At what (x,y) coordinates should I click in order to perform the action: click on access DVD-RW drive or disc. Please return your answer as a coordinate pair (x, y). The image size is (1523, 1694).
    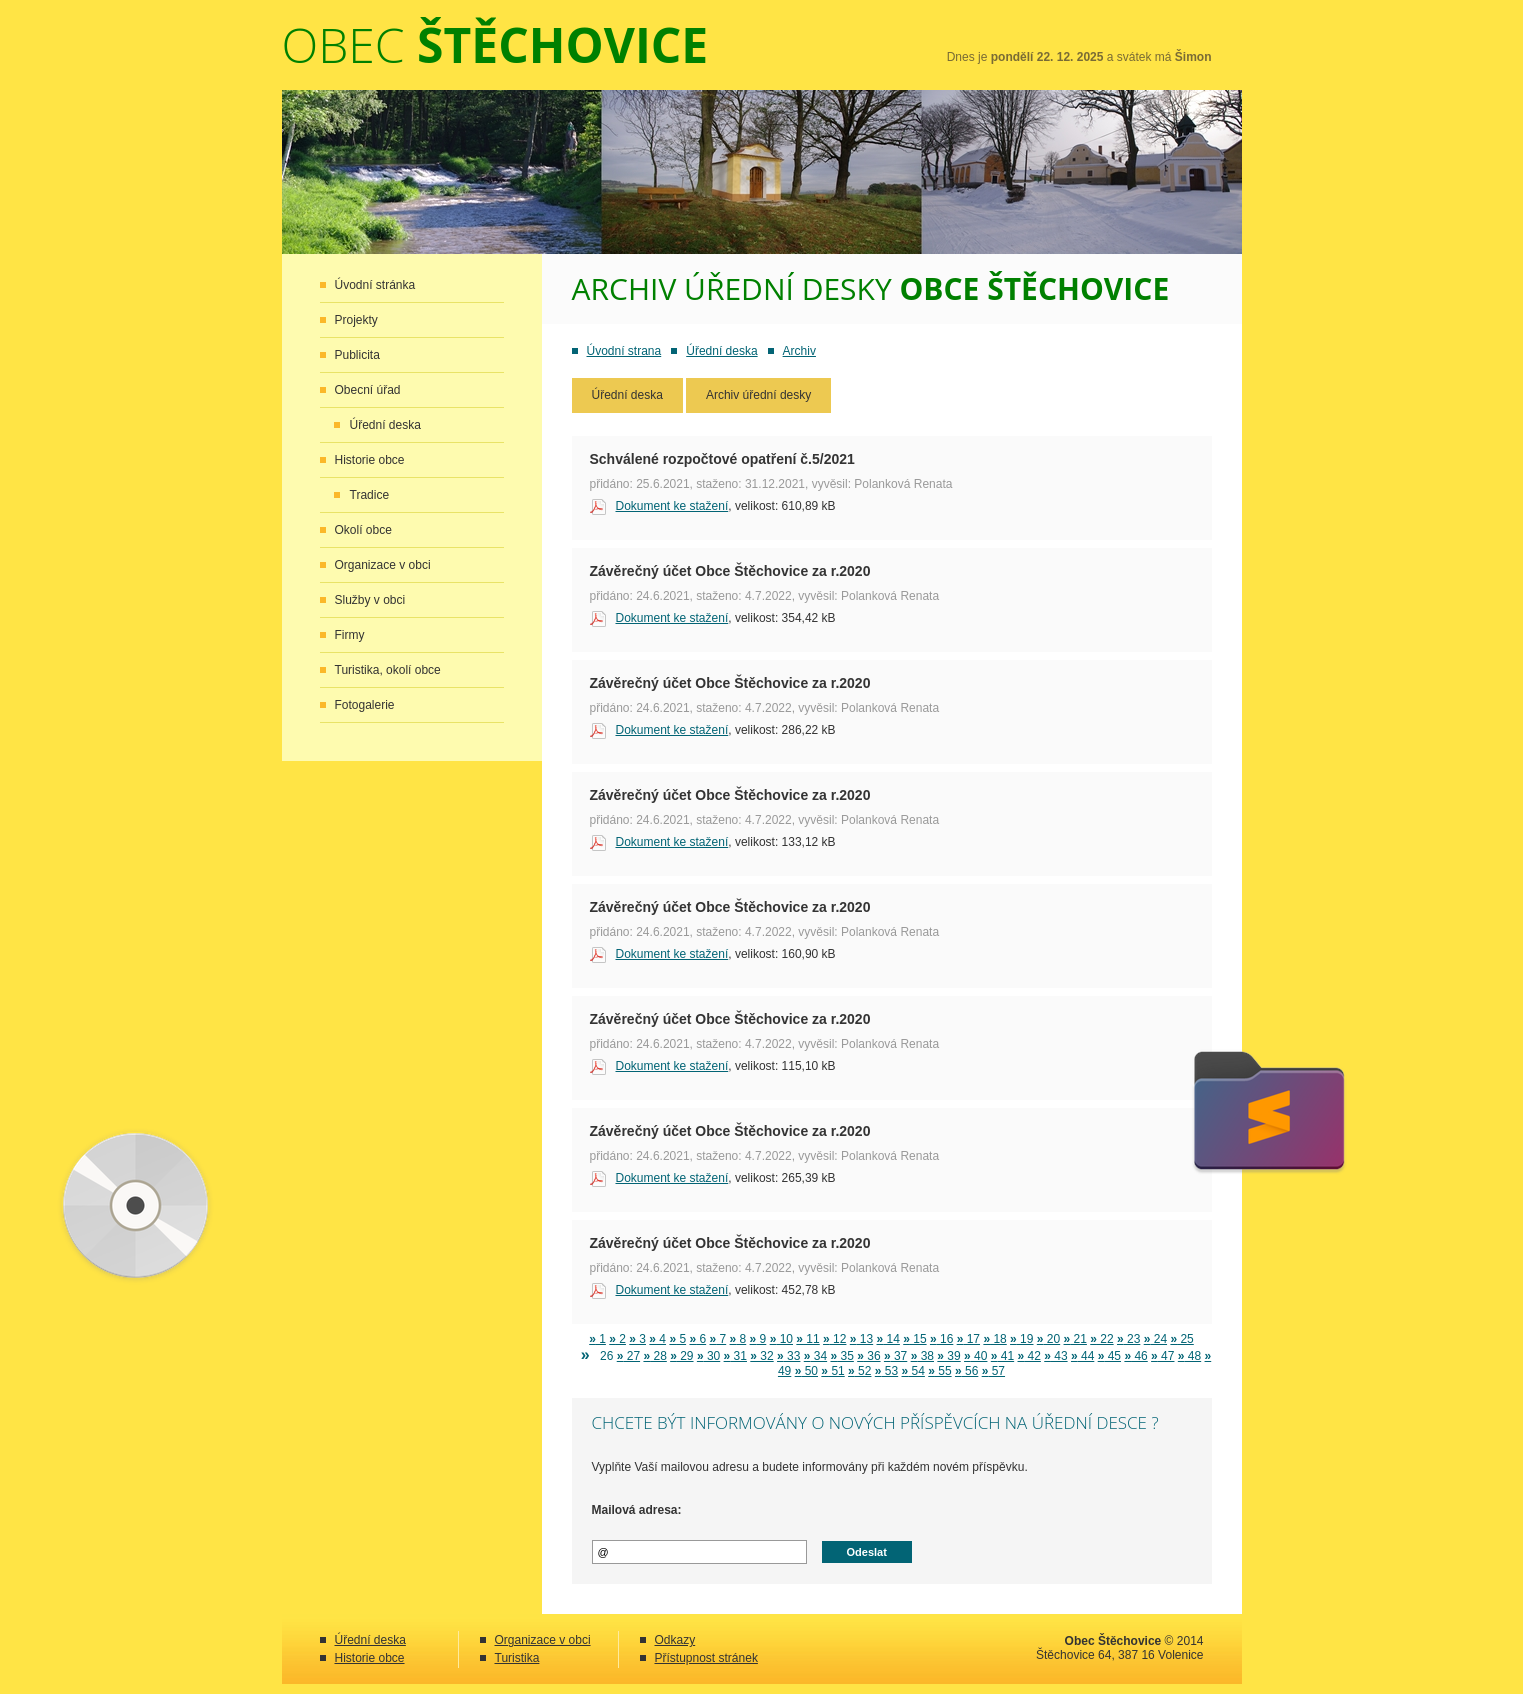
    Looking at the image, I should click on (135, 1205).